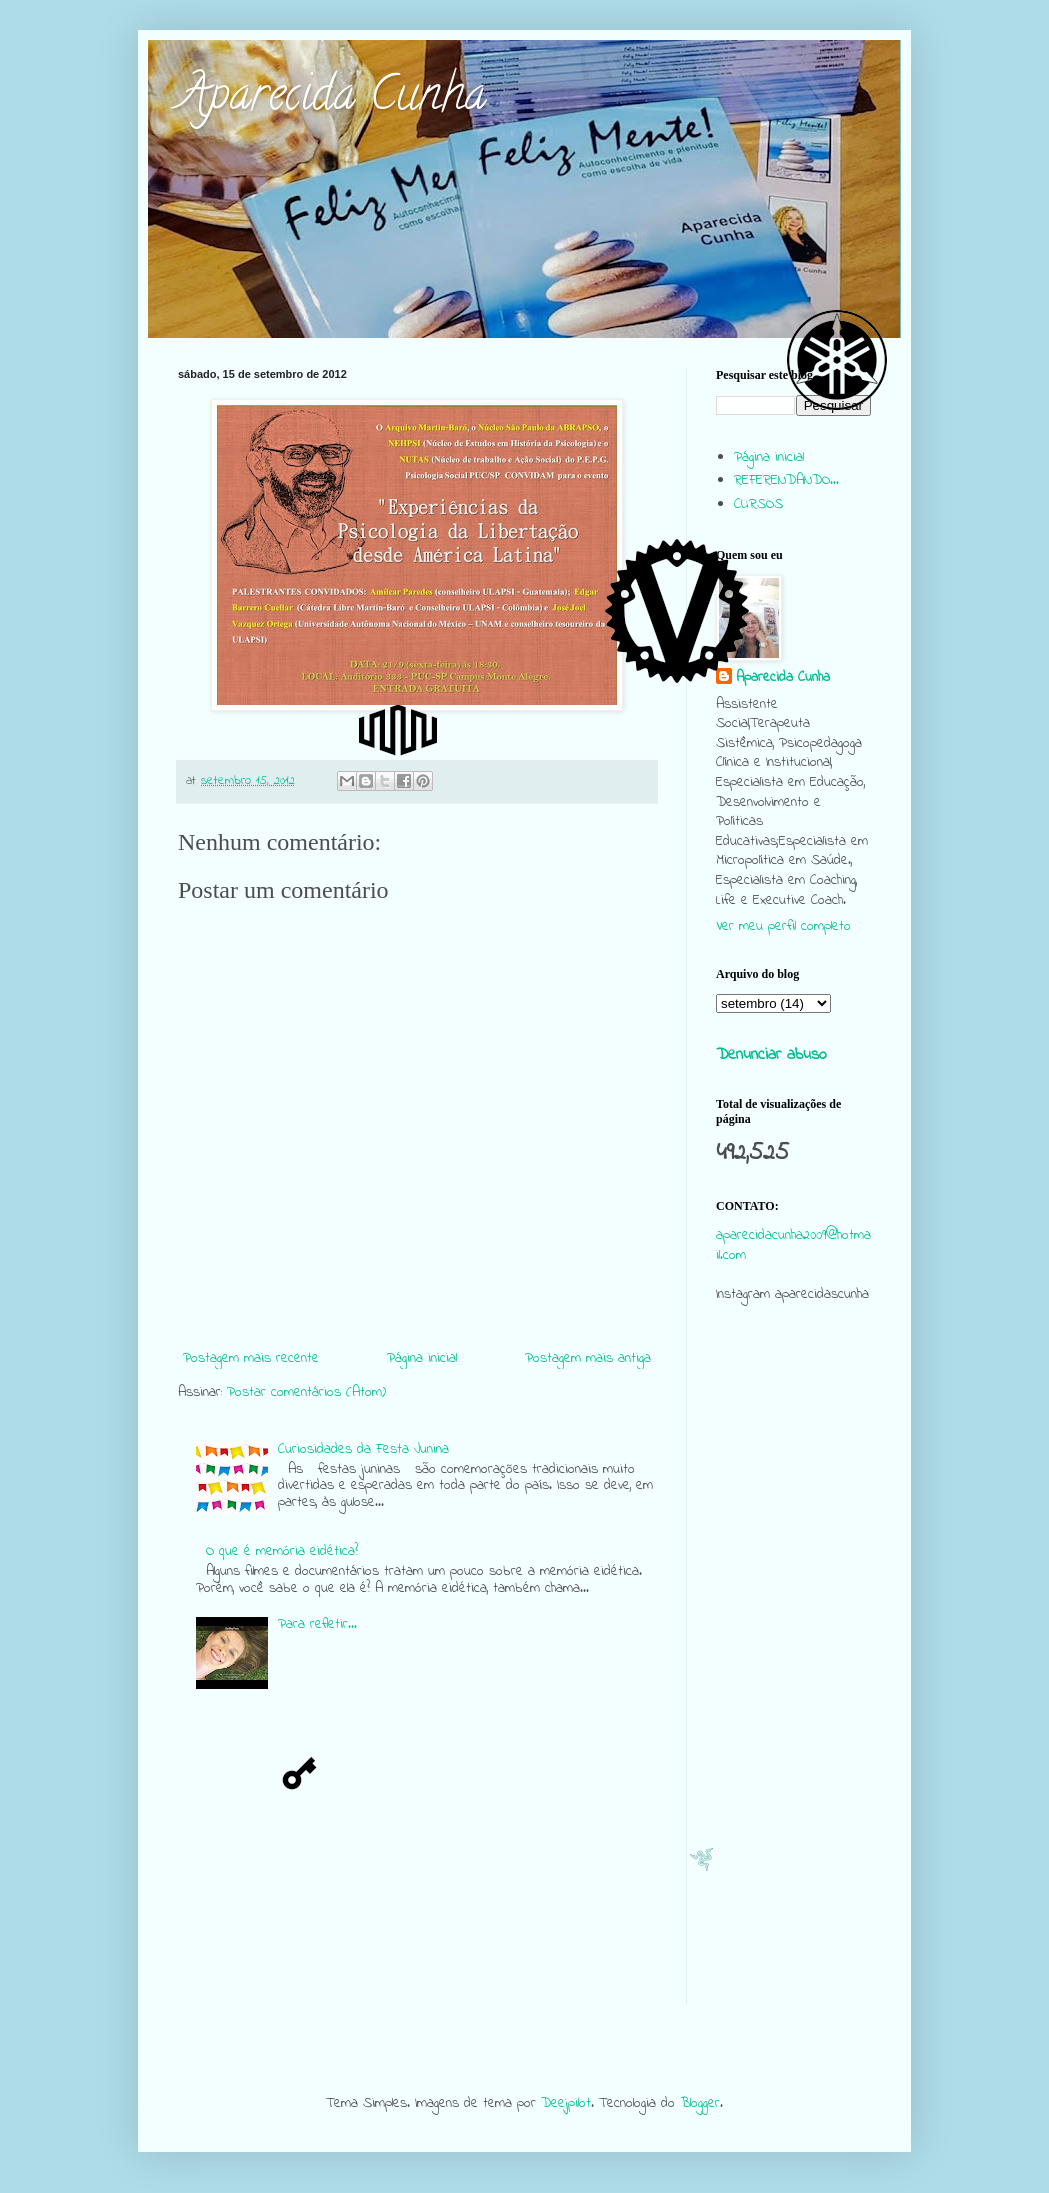 This screenshot has width=1049, height=2193. What do you see at coordinates (677, 611) in the screenshot?
I see `open vaultwarden password manager` at bounding box center [677, 611].